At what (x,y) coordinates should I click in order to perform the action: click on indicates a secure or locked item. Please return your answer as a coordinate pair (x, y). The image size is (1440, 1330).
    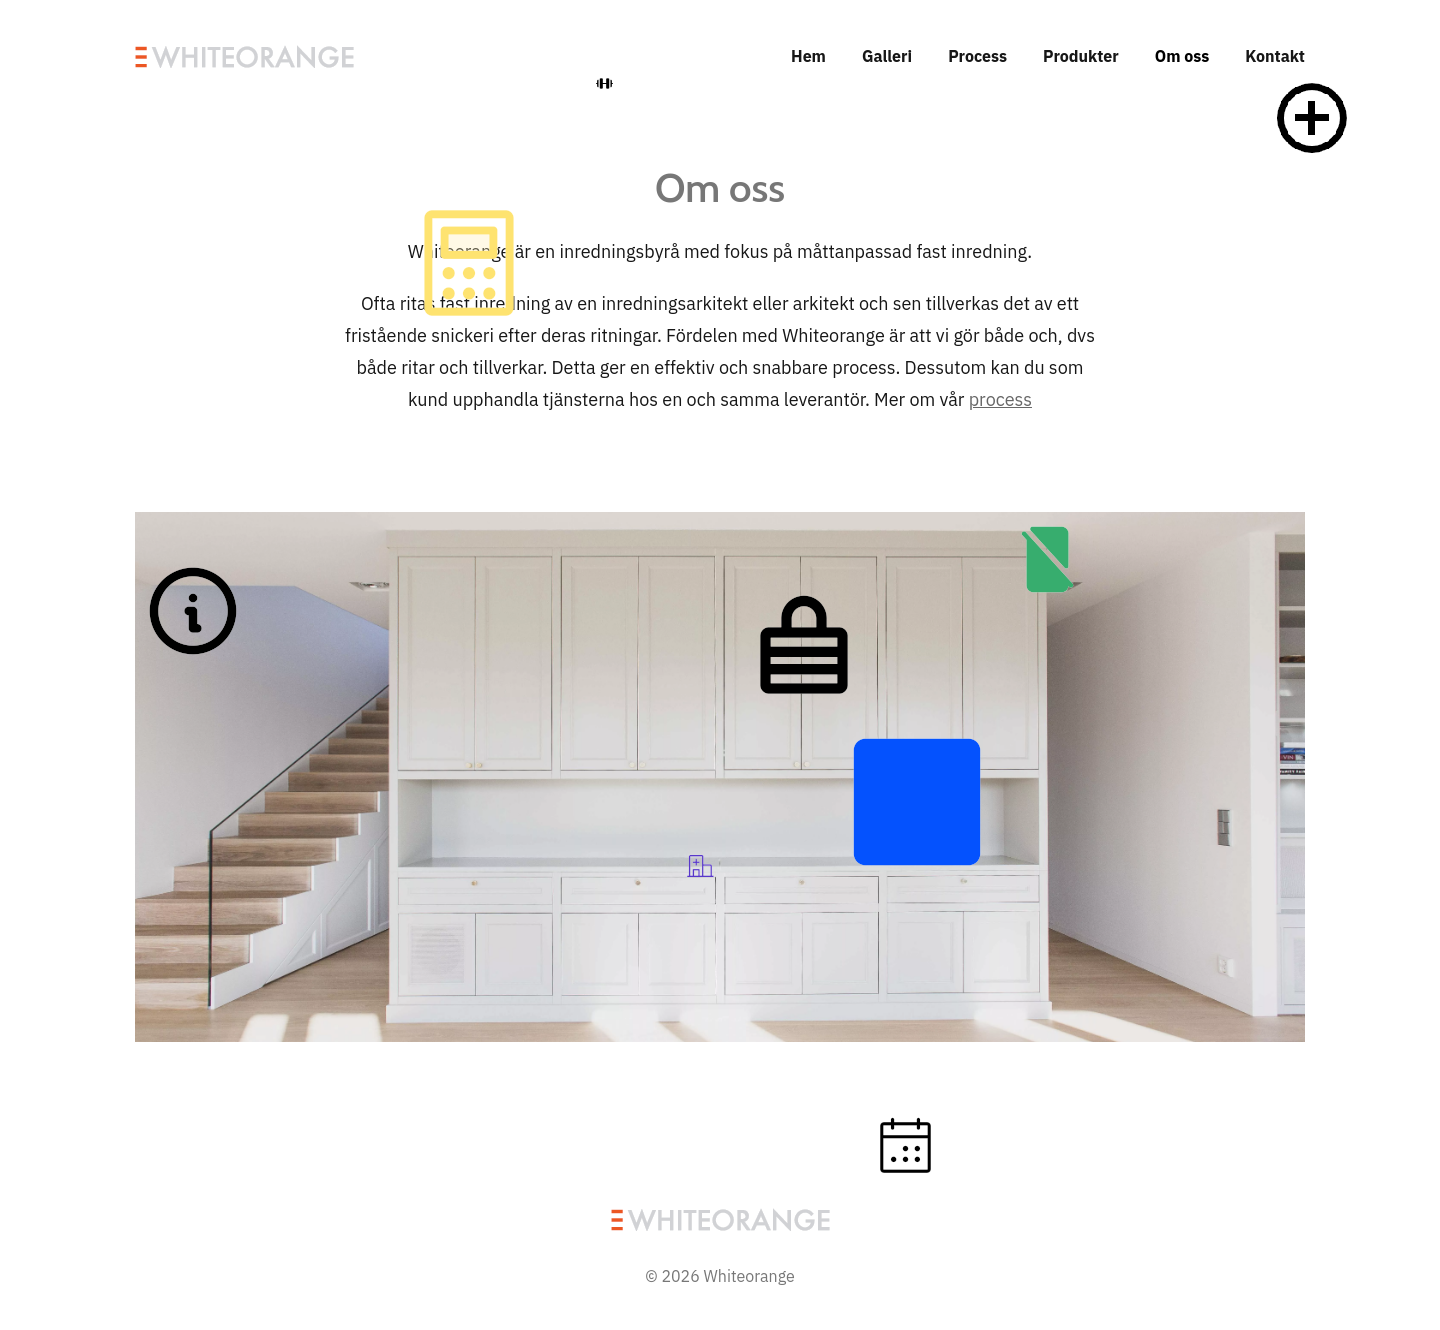
    Looking at the image, I should click on (804, 650).